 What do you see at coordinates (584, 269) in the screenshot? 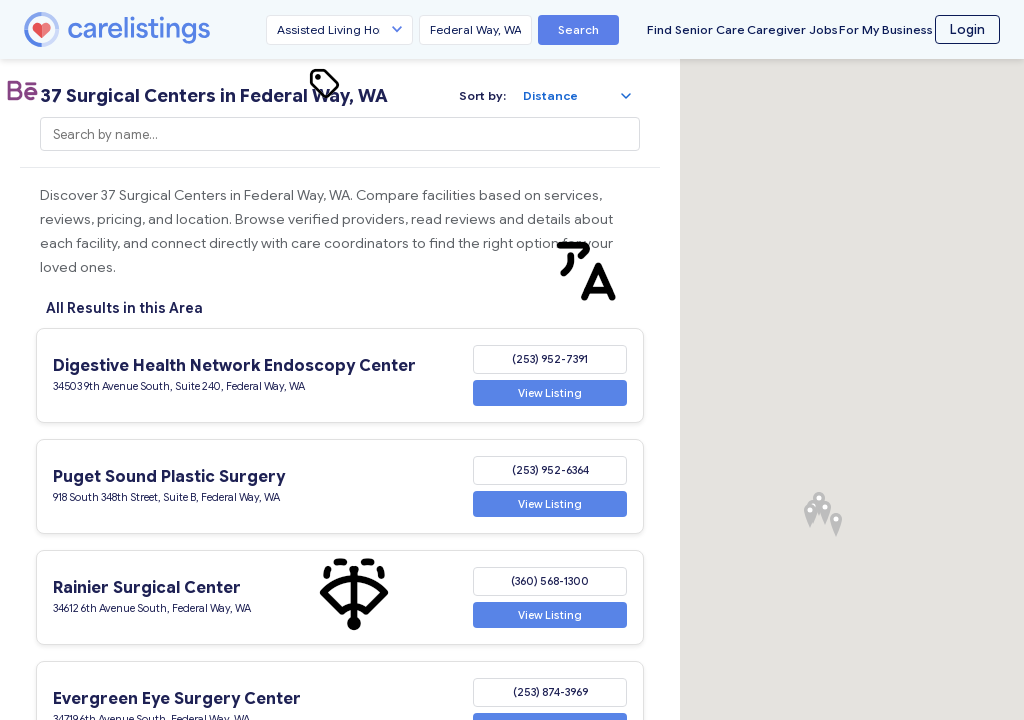
I see `switch to Japanese katakana input` at bounding box center [584, 269].